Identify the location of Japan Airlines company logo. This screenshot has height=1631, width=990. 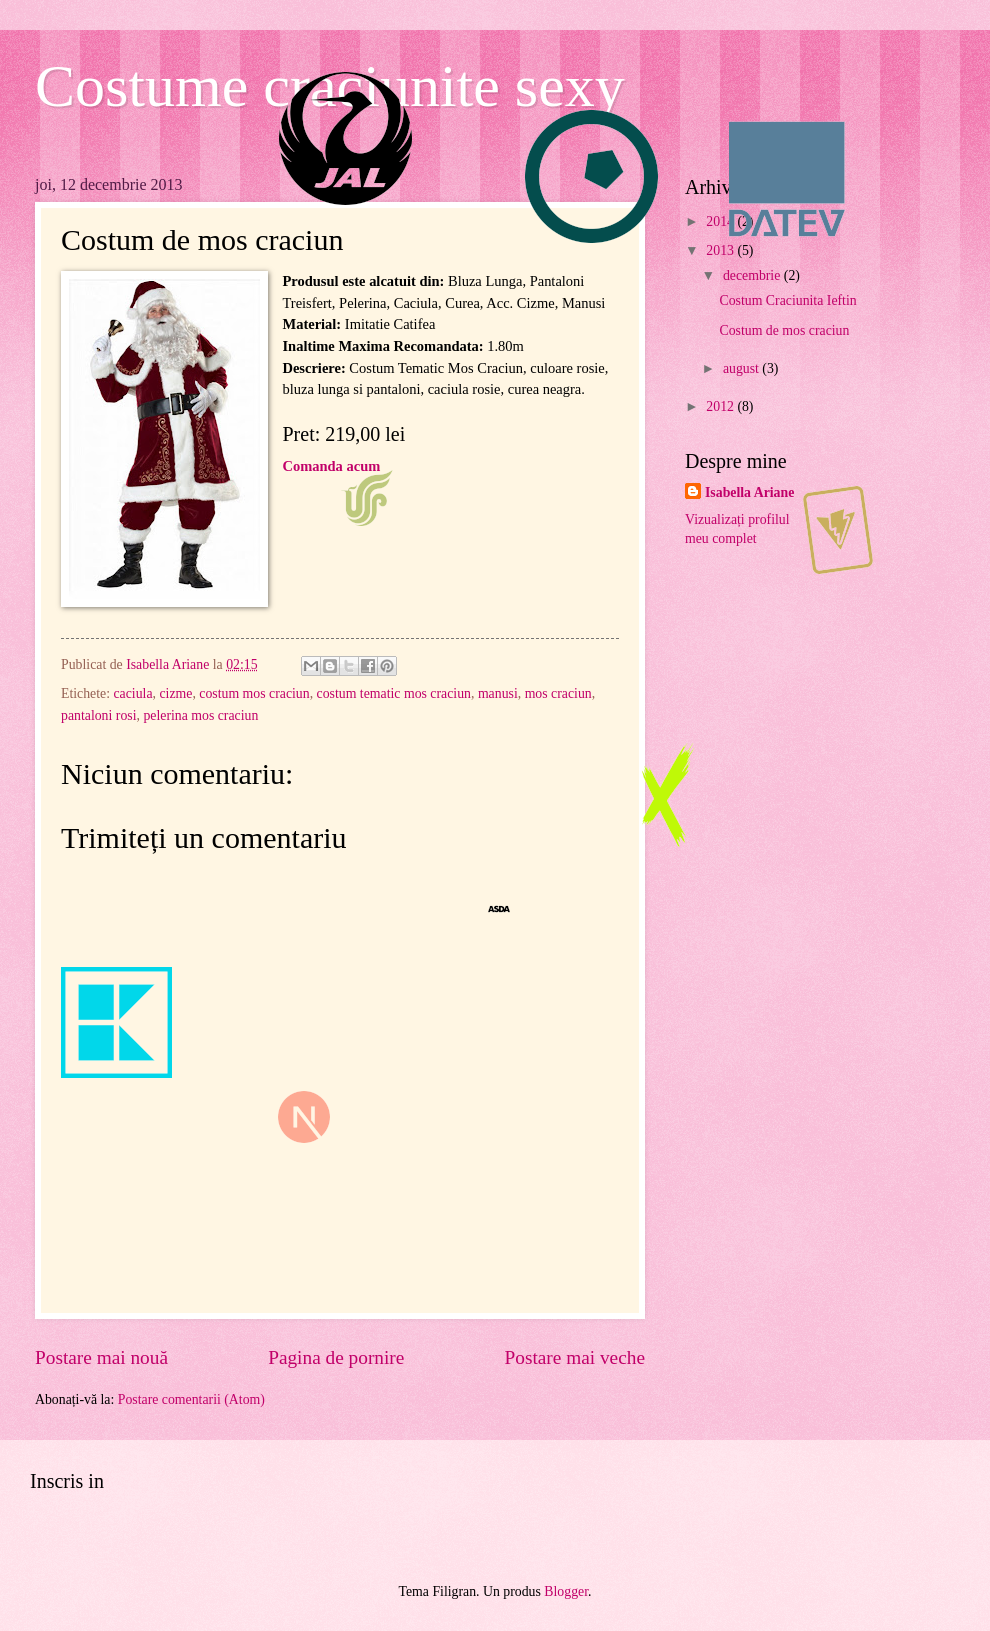
(345, 138).